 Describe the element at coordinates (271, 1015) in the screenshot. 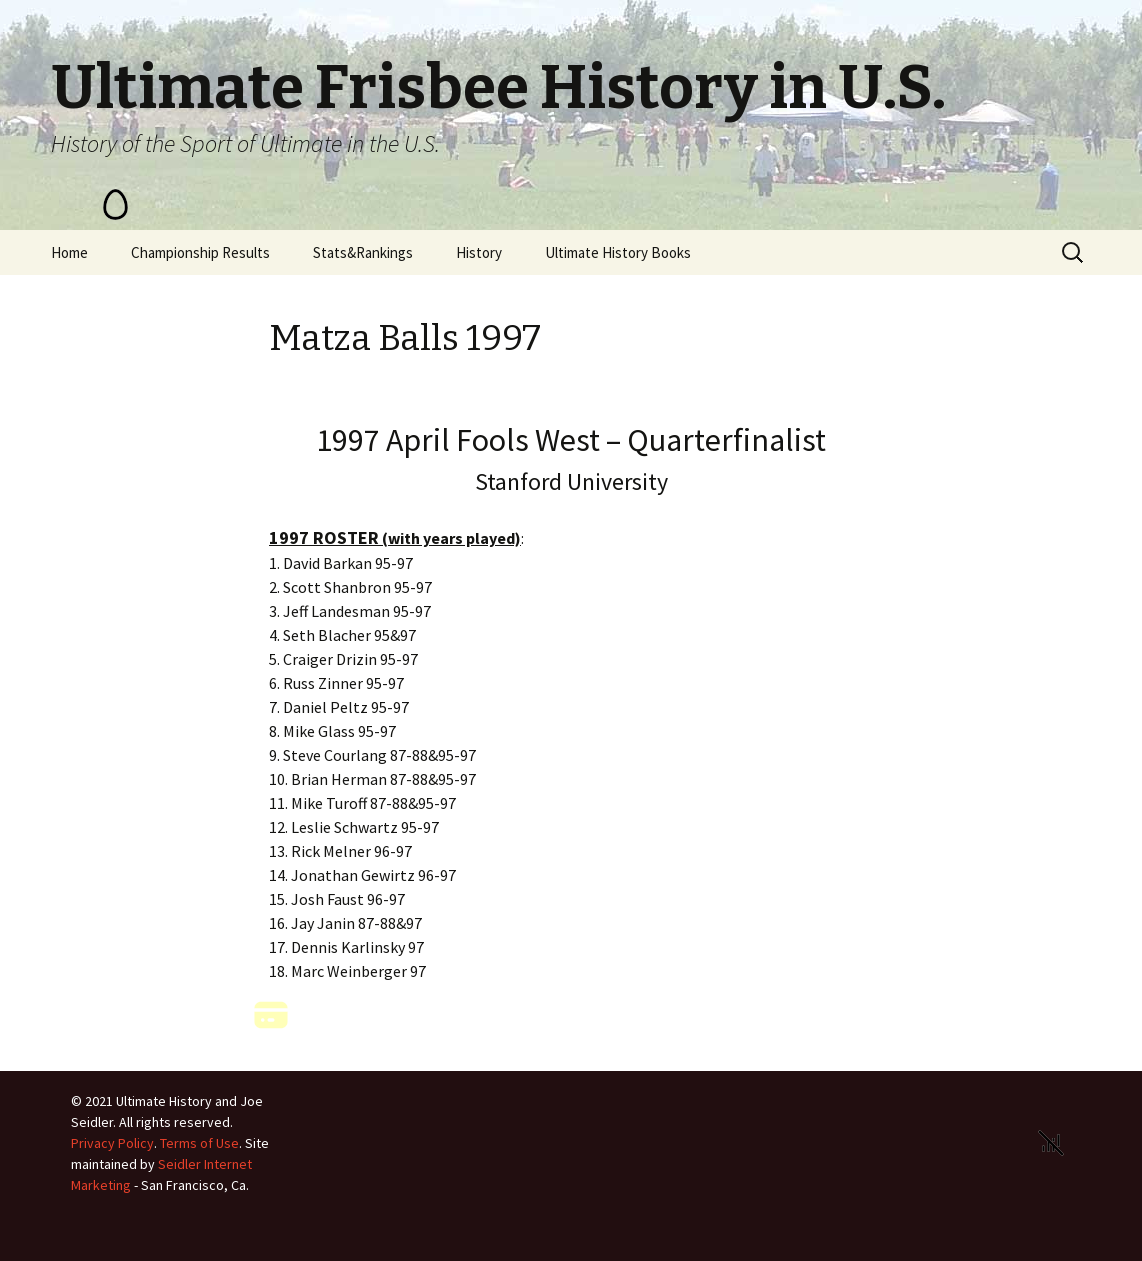

I see `manage payment methods` at that location.